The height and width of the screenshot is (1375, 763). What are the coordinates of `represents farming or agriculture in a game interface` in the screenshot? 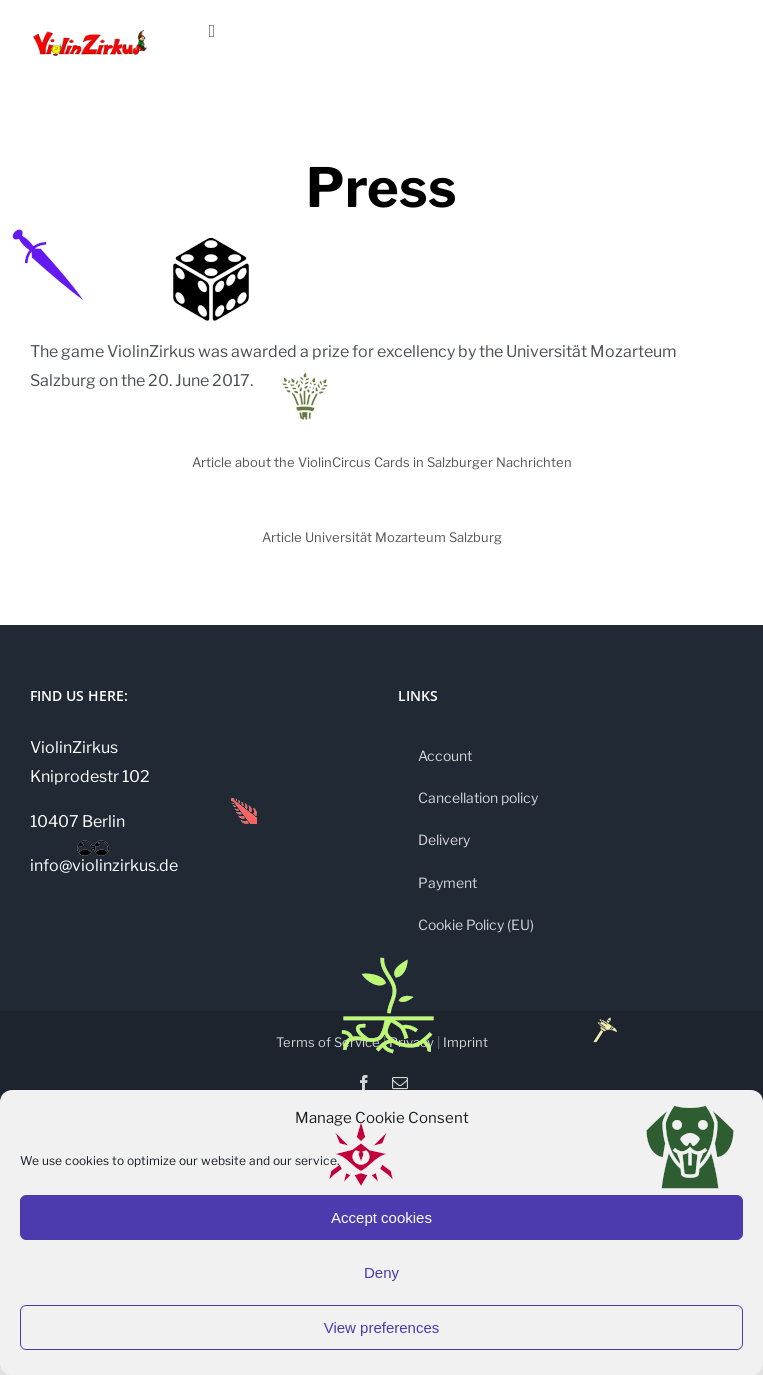 It's located at (305, 396).